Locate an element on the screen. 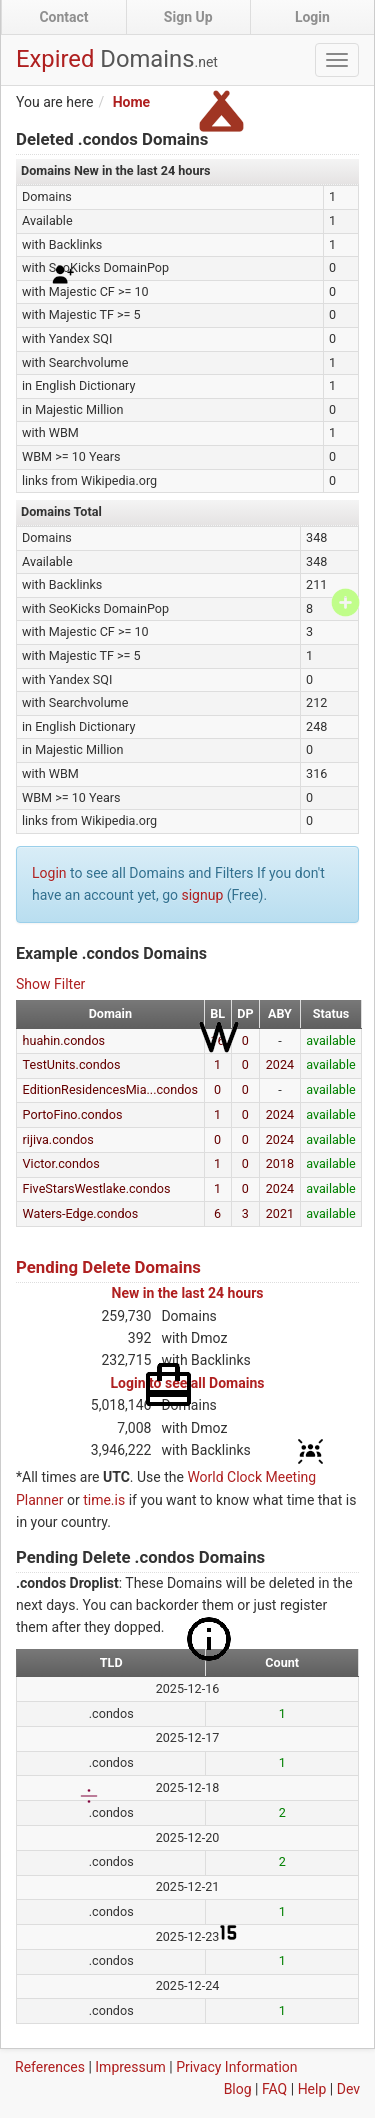  add a new item is located at coordinates (345, 602).